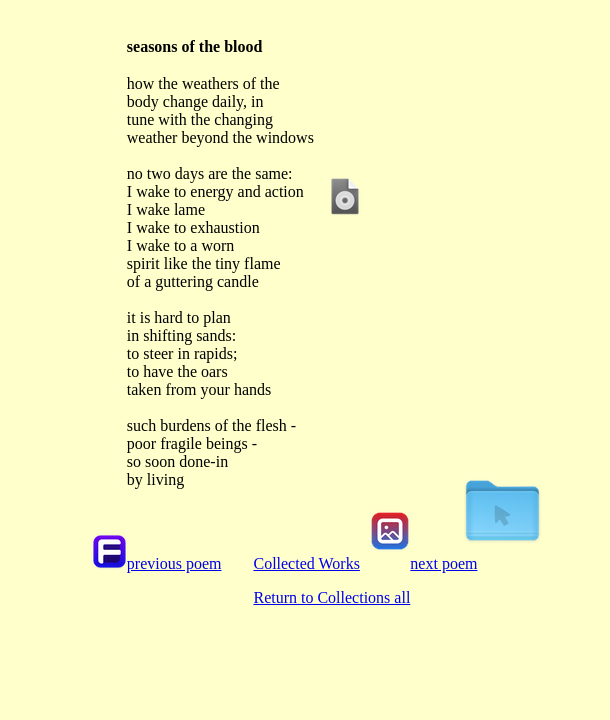 Image resolution: width=610 pixels, height=720 pixels. I want to click on open krusader file manager, so click(502, 510).